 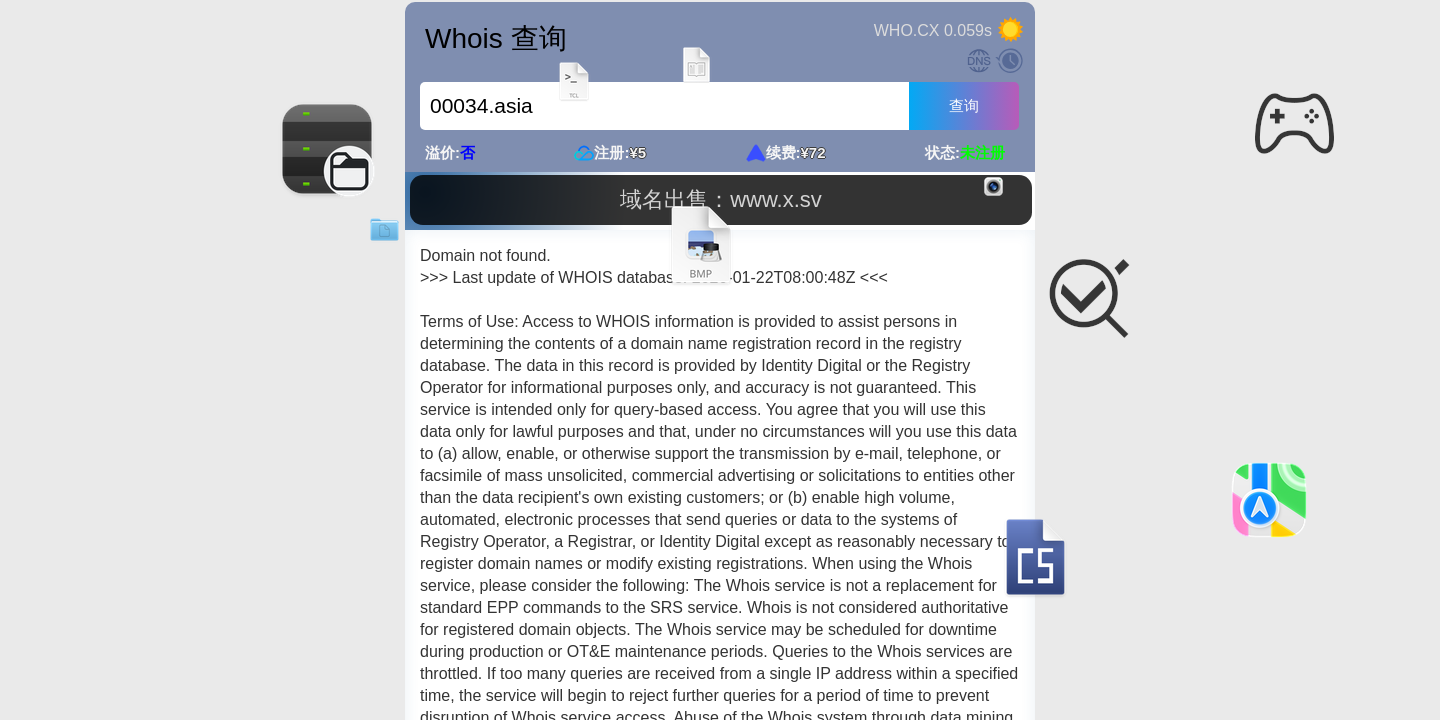 I want to click on access webcam settings, so click(x=993, y=186).